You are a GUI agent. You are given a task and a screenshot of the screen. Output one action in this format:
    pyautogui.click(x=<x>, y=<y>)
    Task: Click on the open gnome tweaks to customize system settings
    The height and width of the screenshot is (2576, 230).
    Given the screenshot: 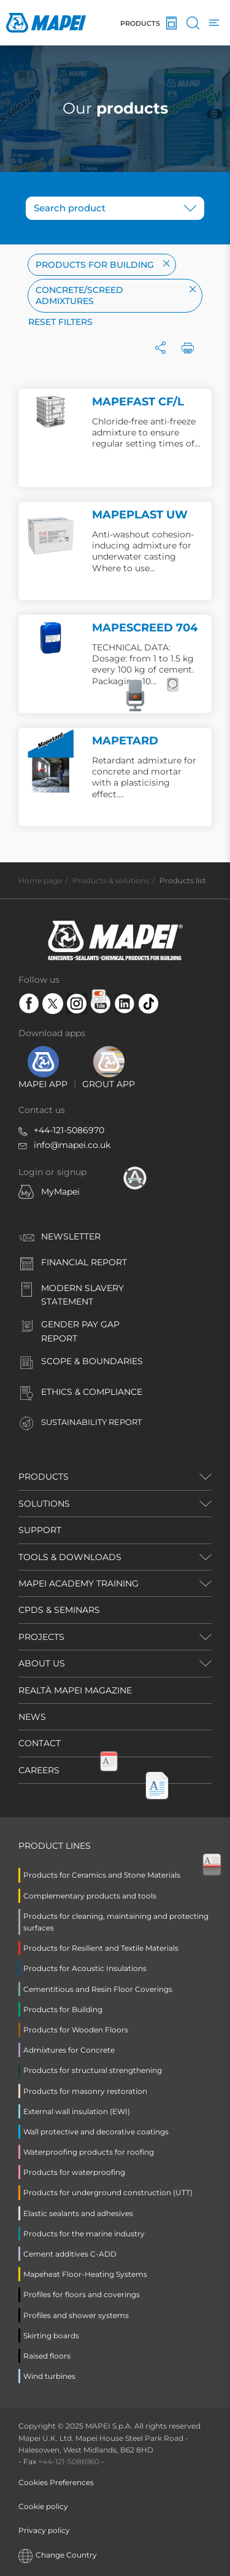 What is the action you would take?
    pyautogui.click(x=99, y=996)
    